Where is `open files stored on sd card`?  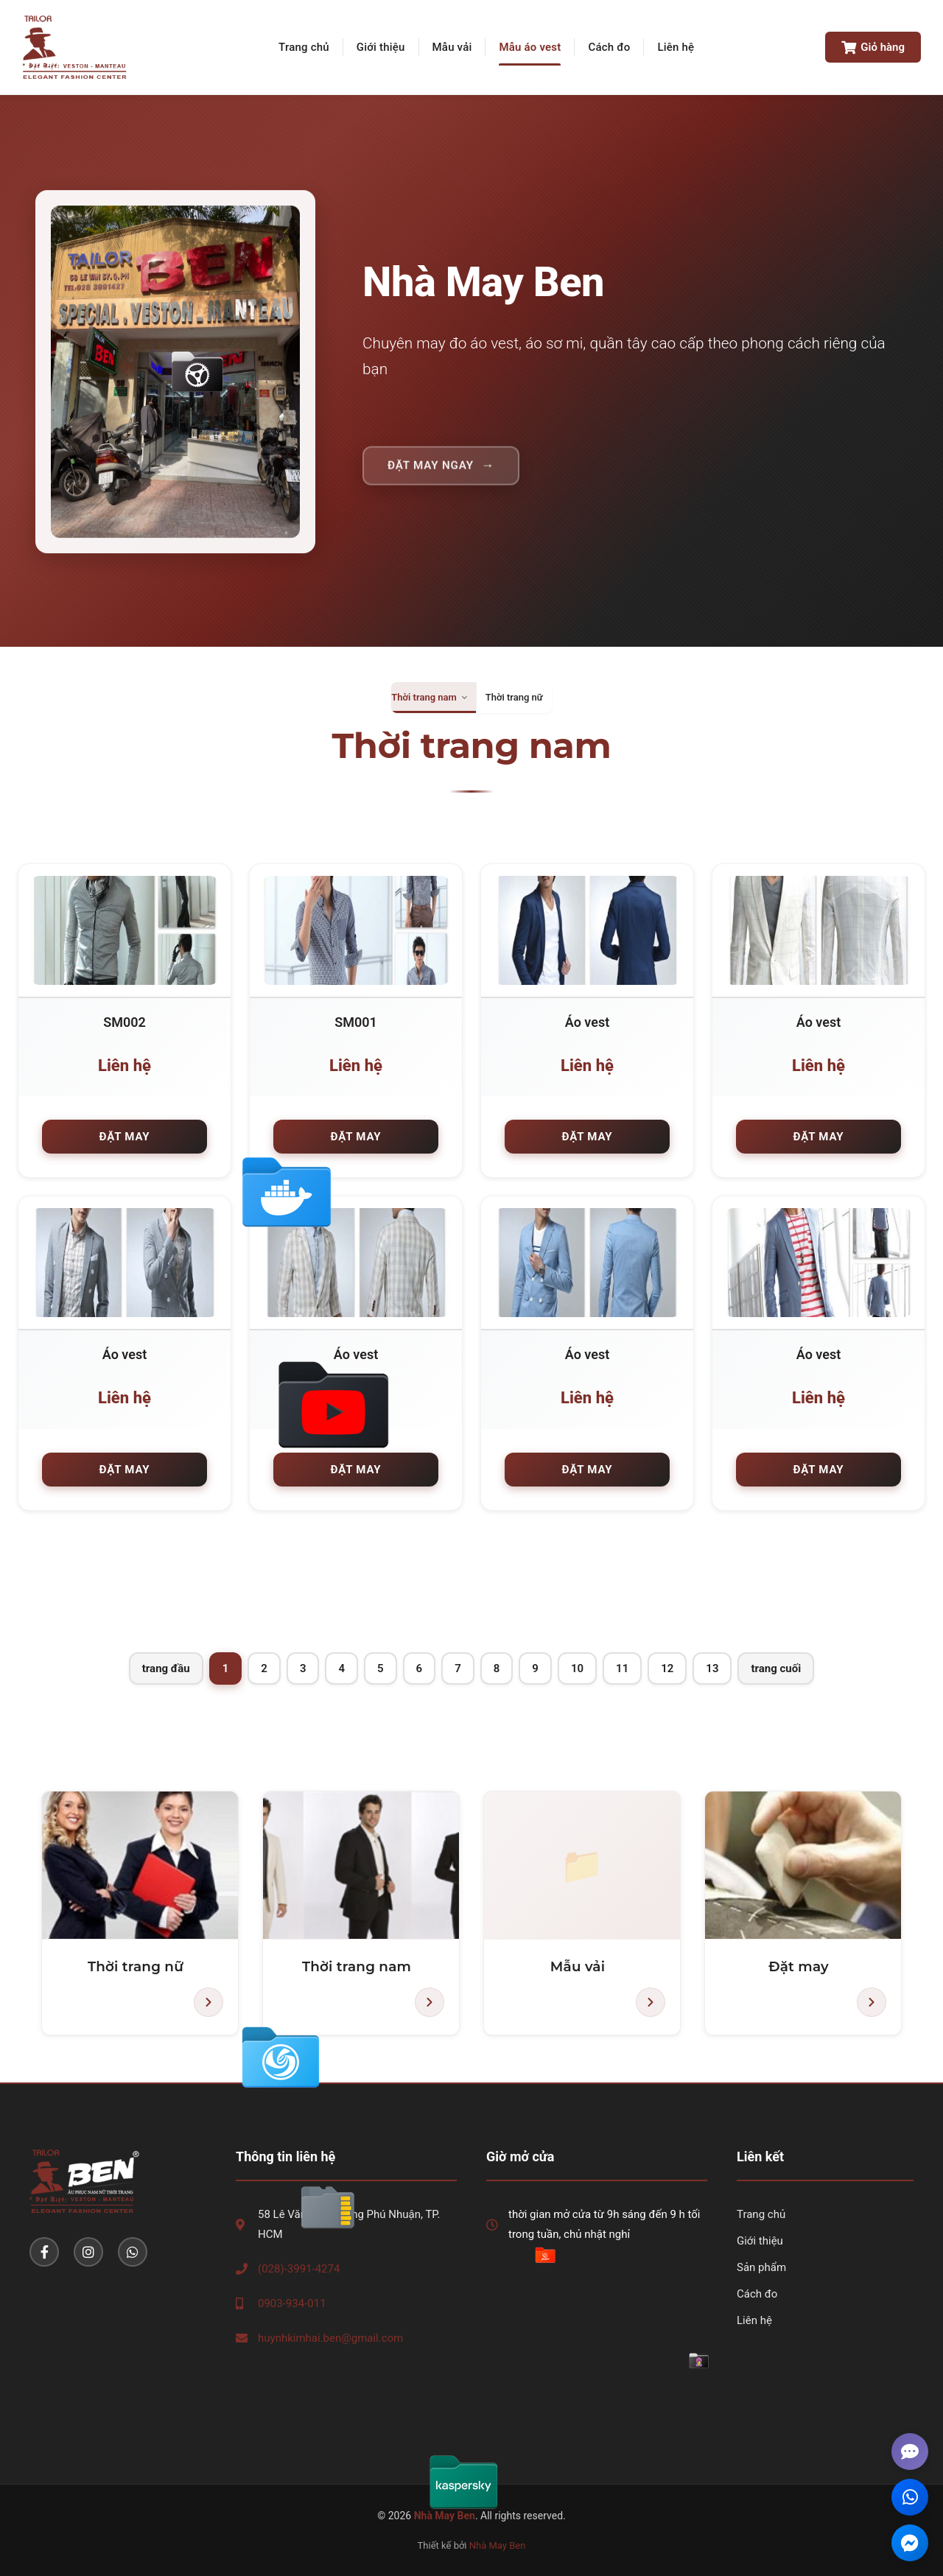 open files stored on sd card is located at coordinates (327, 2208).